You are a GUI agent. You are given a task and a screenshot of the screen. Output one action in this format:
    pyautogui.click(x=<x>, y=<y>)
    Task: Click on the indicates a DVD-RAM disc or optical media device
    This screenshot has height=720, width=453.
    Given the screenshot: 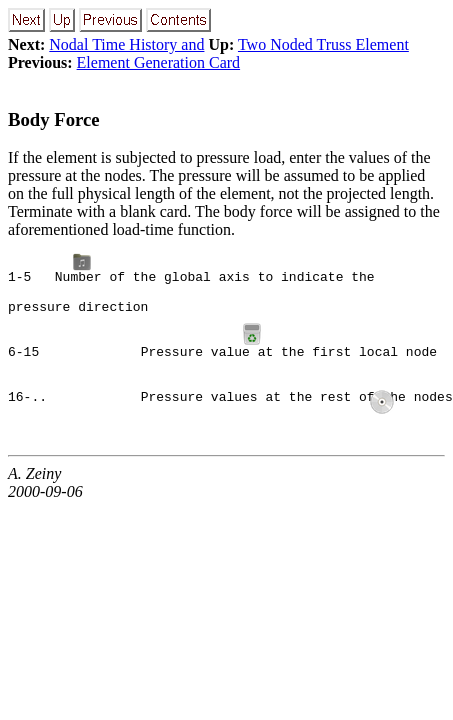 What is the action you would take?
    pyautogui.click(x=382, y=402)
    